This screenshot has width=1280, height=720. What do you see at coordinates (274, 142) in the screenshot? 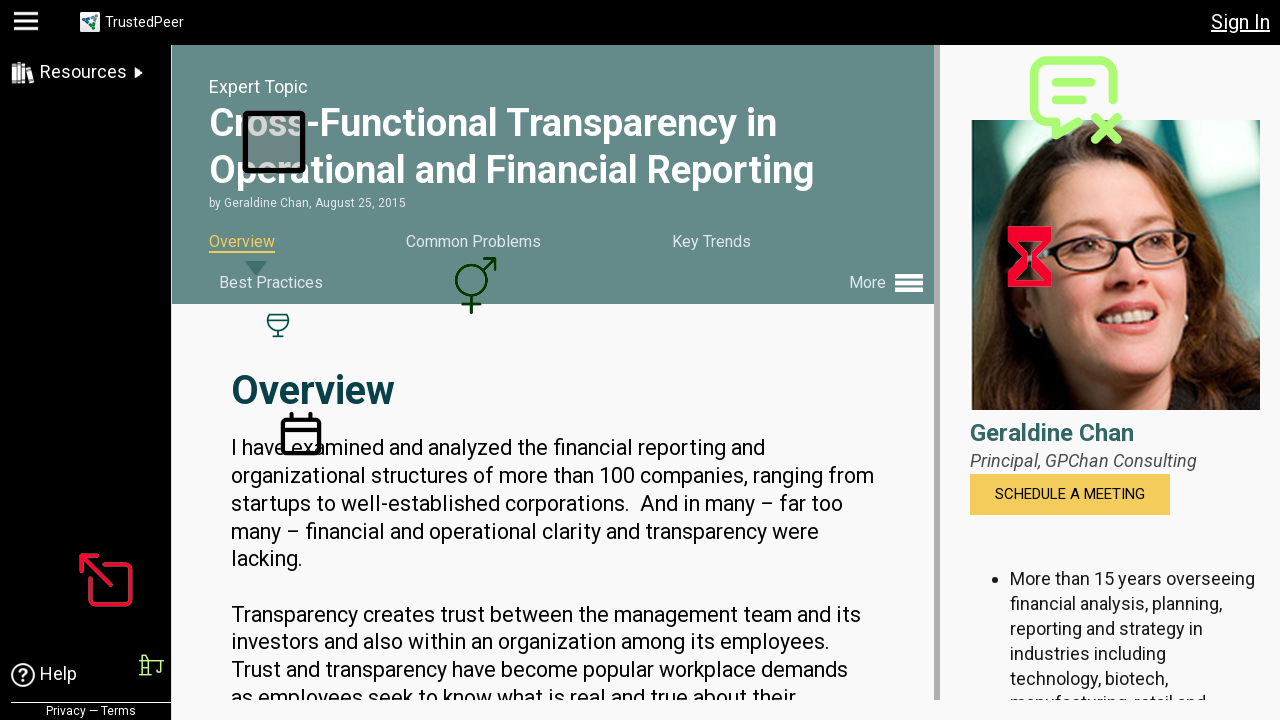
I see `stop media playback` at bounding box center [274, 142].